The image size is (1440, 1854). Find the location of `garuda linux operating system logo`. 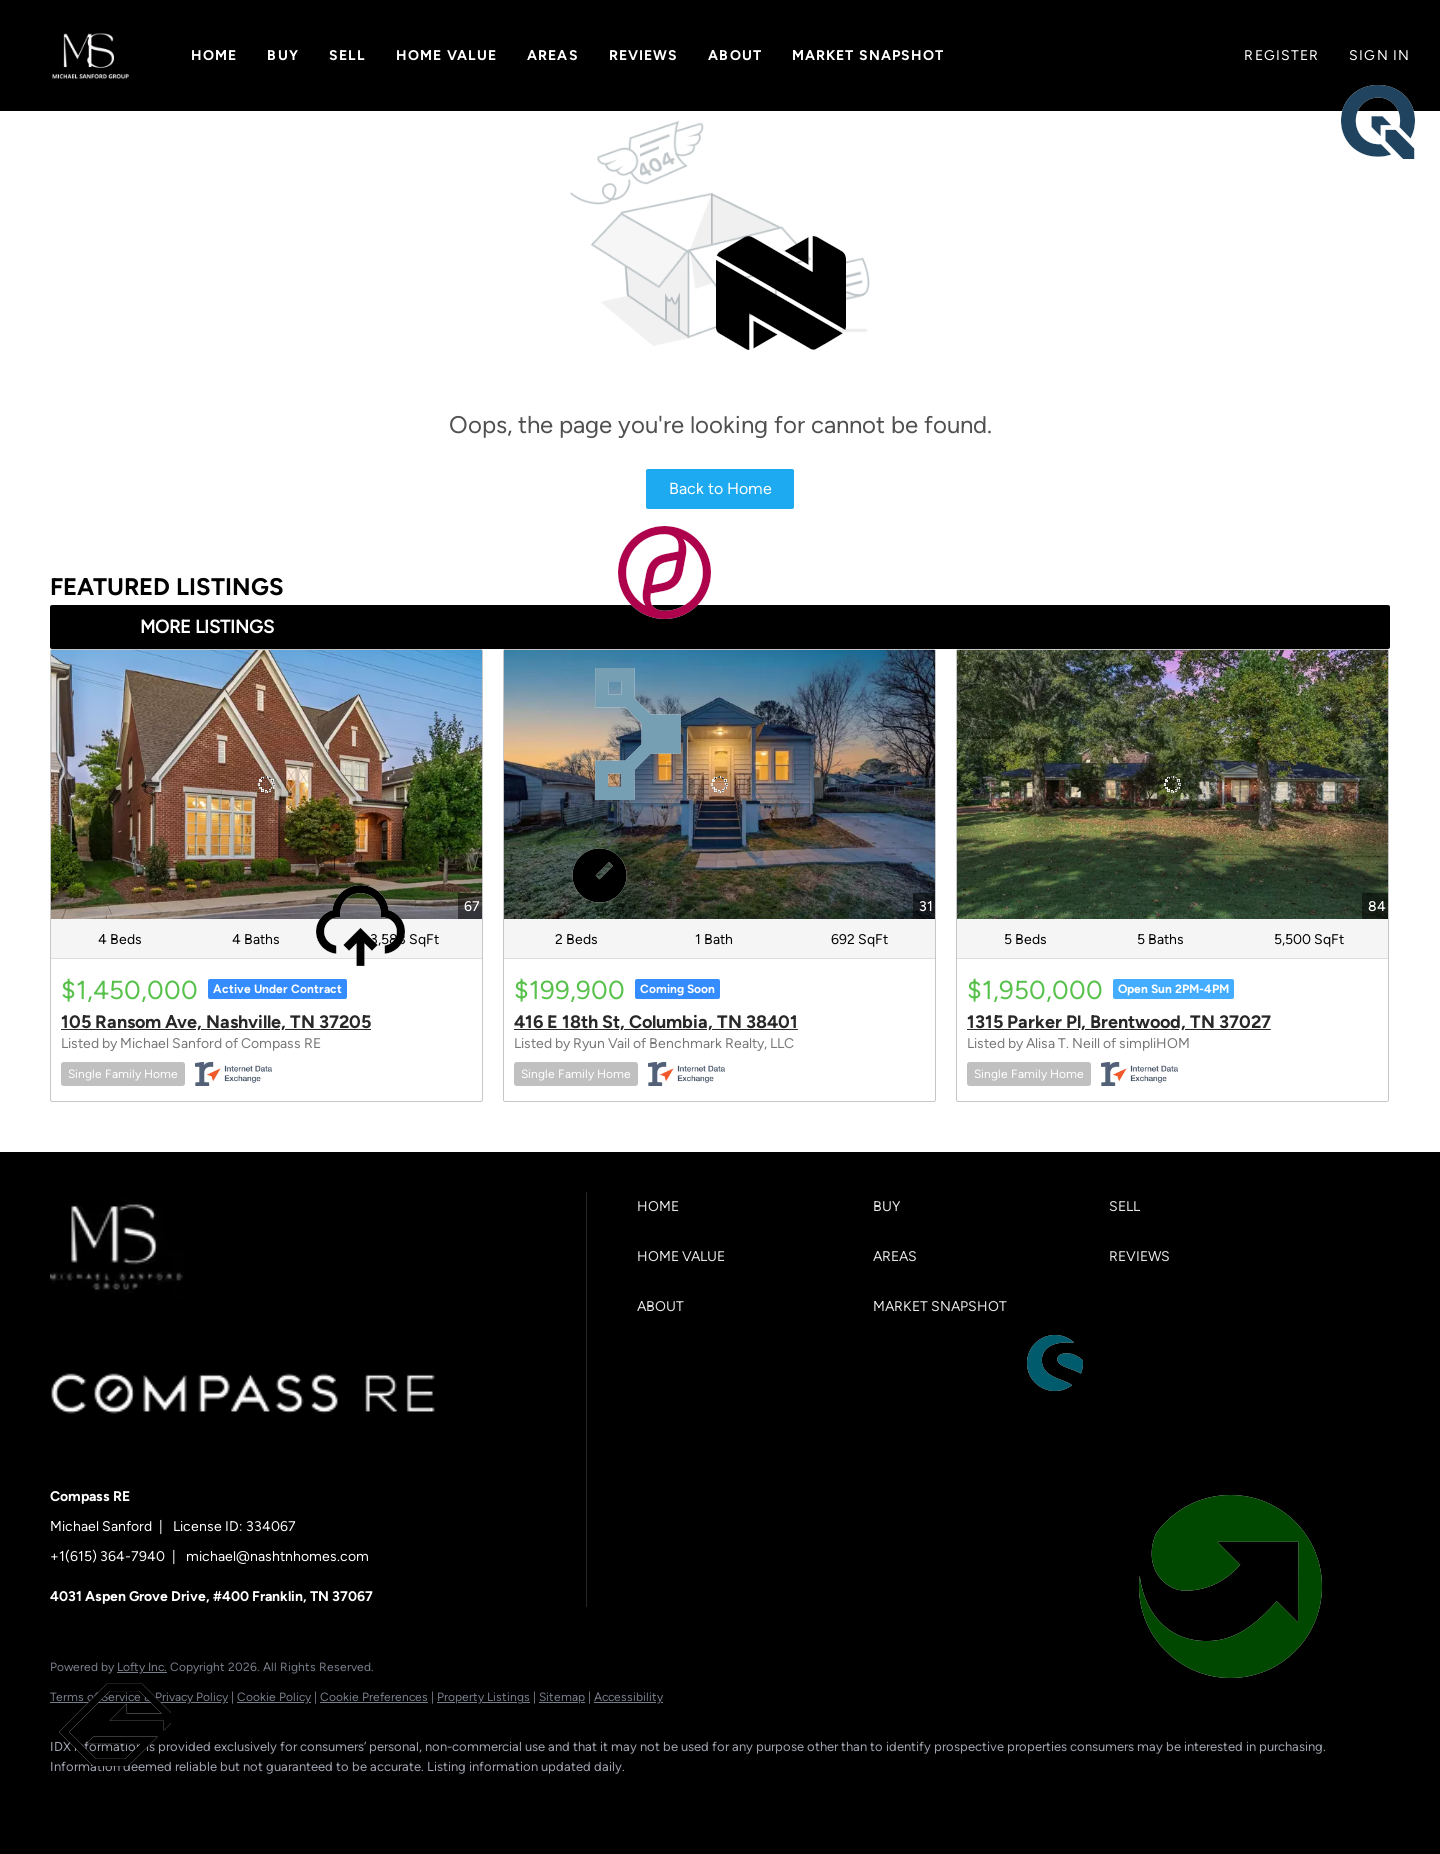

garuda linux operating system logo is located at coordinates (115, 1725).